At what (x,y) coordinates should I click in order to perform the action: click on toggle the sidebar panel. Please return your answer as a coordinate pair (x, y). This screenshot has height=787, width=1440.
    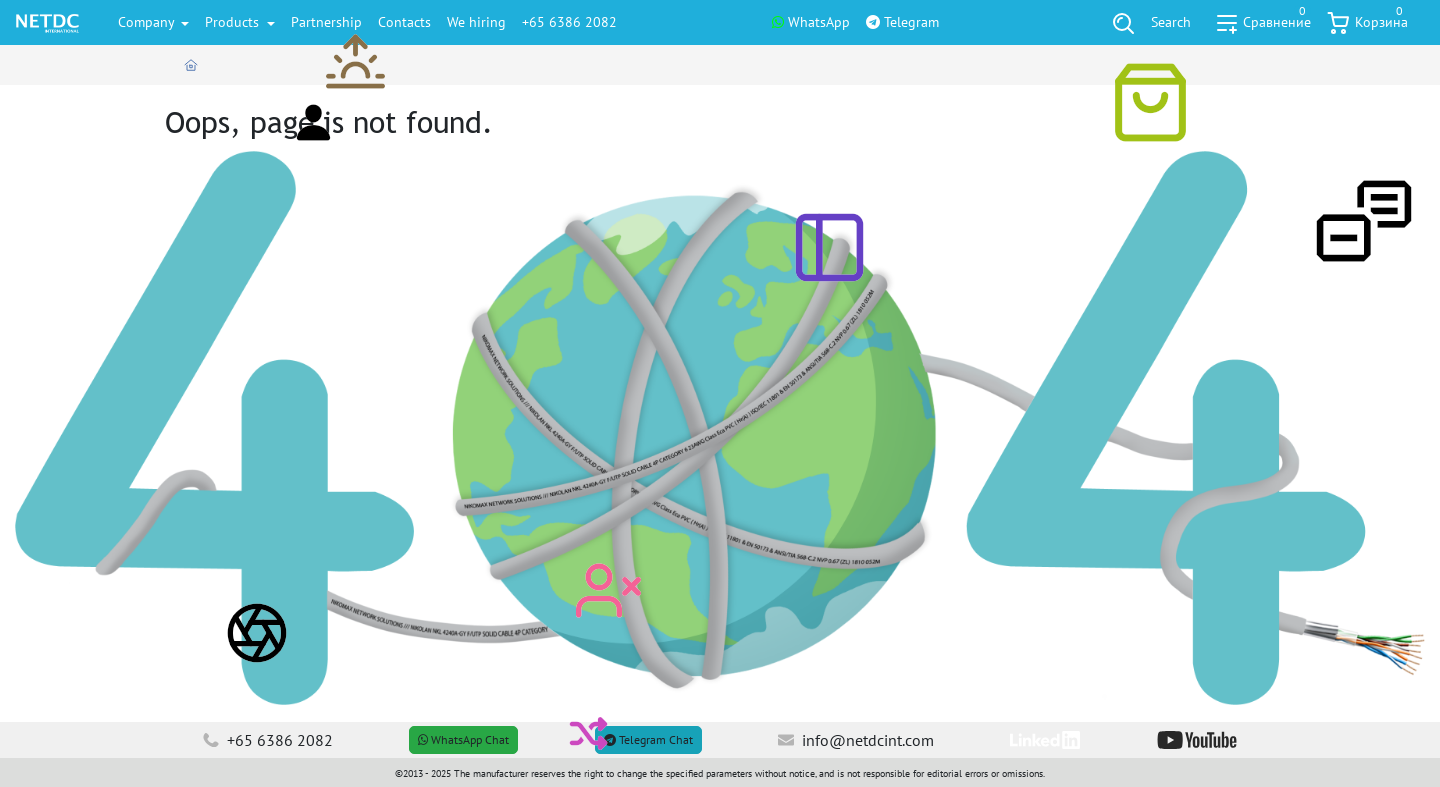
    Looking at the image, I should click on (829, 247).